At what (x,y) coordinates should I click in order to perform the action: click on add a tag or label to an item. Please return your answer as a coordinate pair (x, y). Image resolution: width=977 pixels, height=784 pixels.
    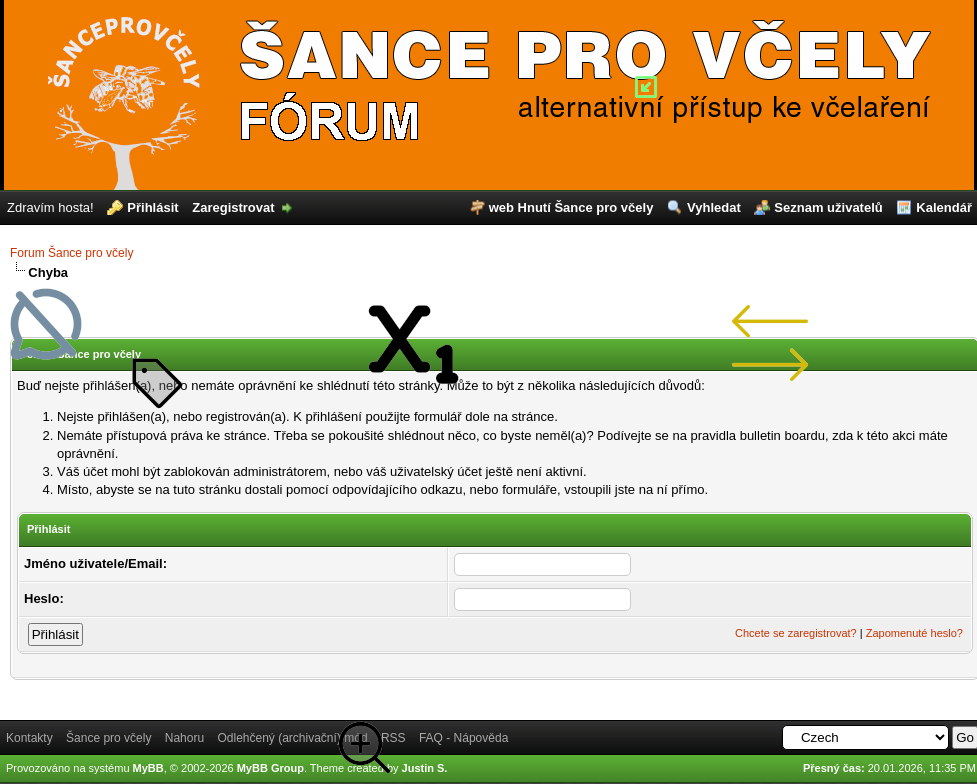
    Looking at the image, I should click on (154, 380).